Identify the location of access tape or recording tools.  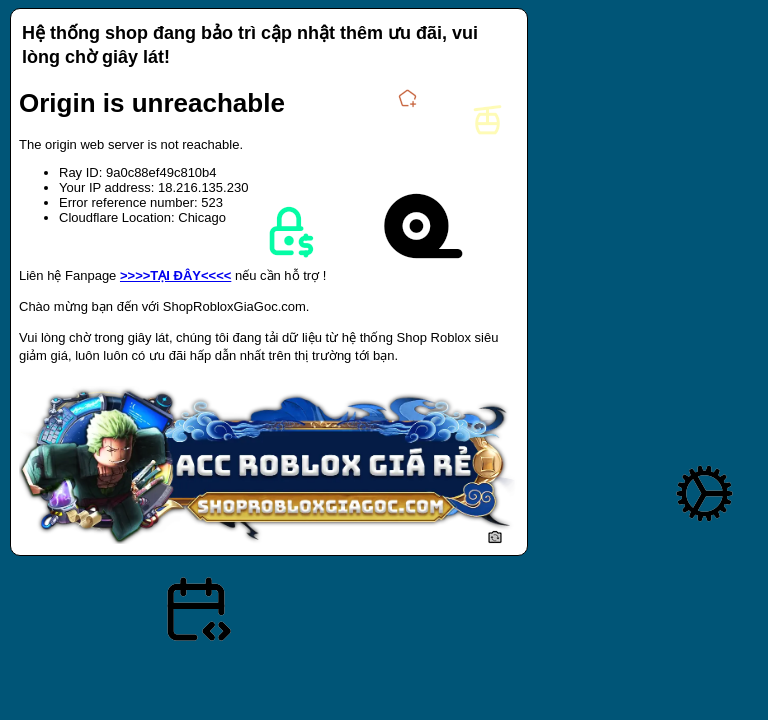
(421, 226).